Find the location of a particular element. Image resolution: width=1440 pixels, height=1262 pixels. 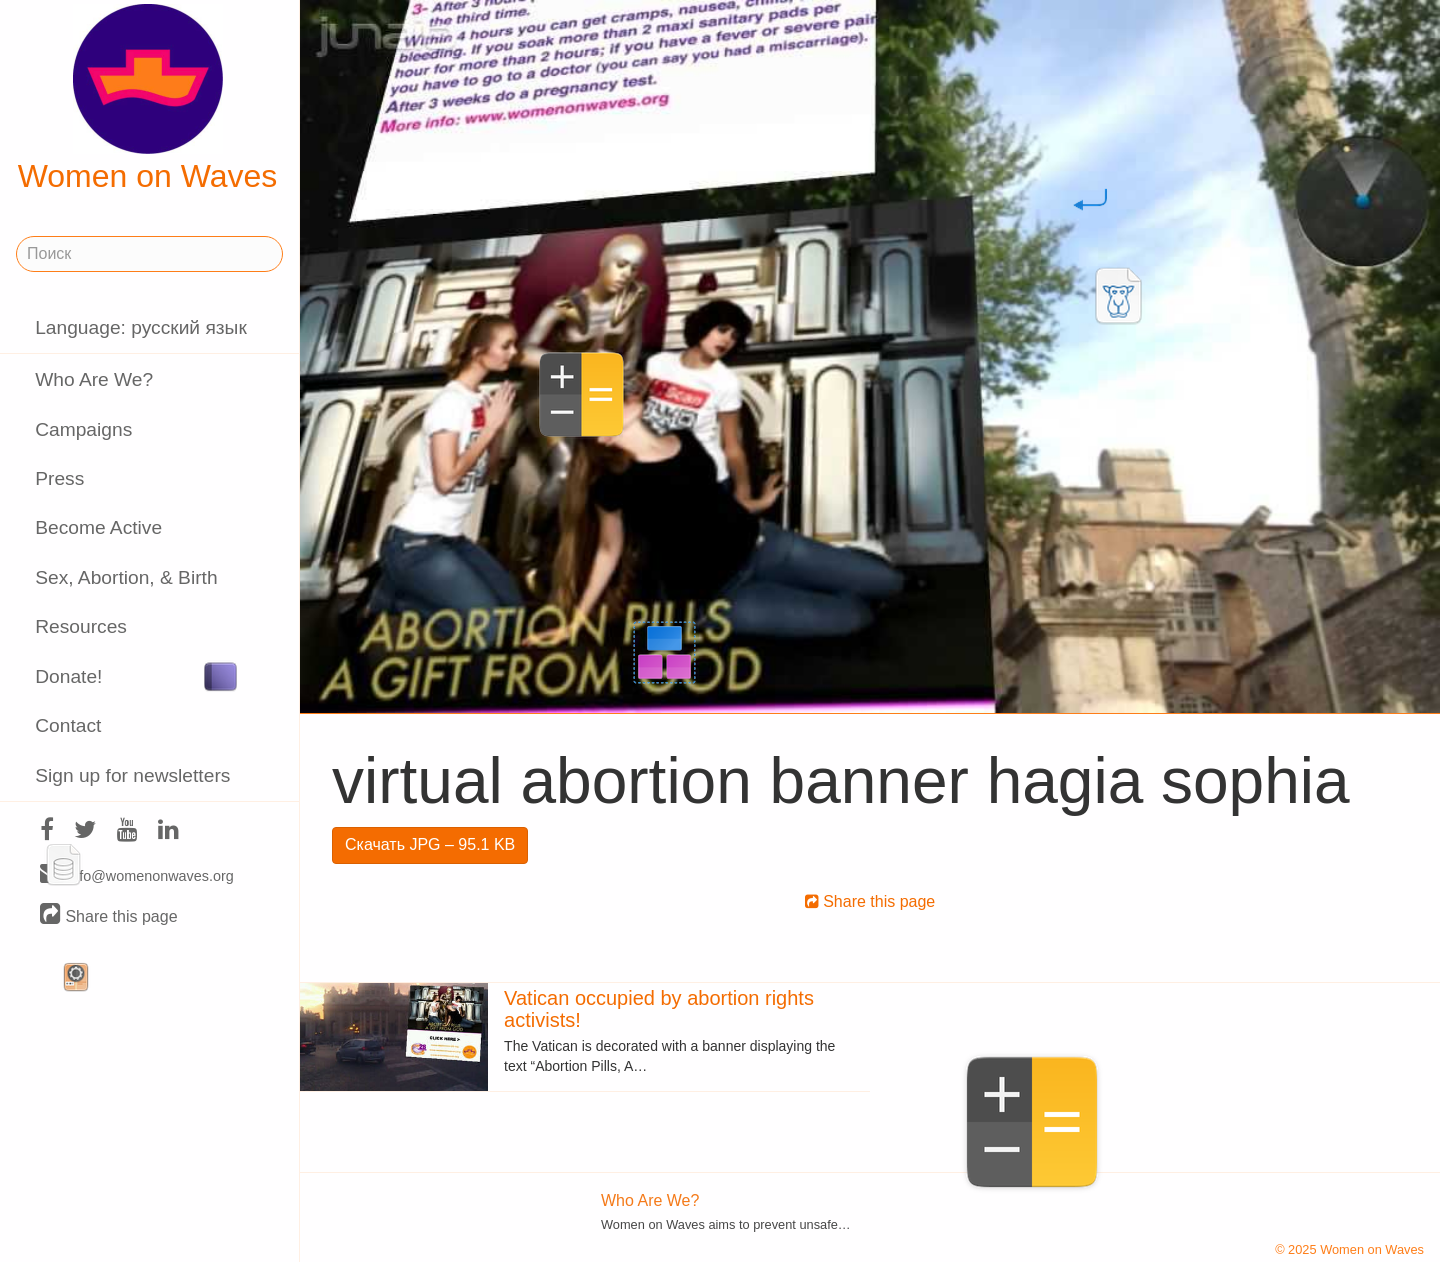

a perl programming language file is located at coordinates (1118, 295).